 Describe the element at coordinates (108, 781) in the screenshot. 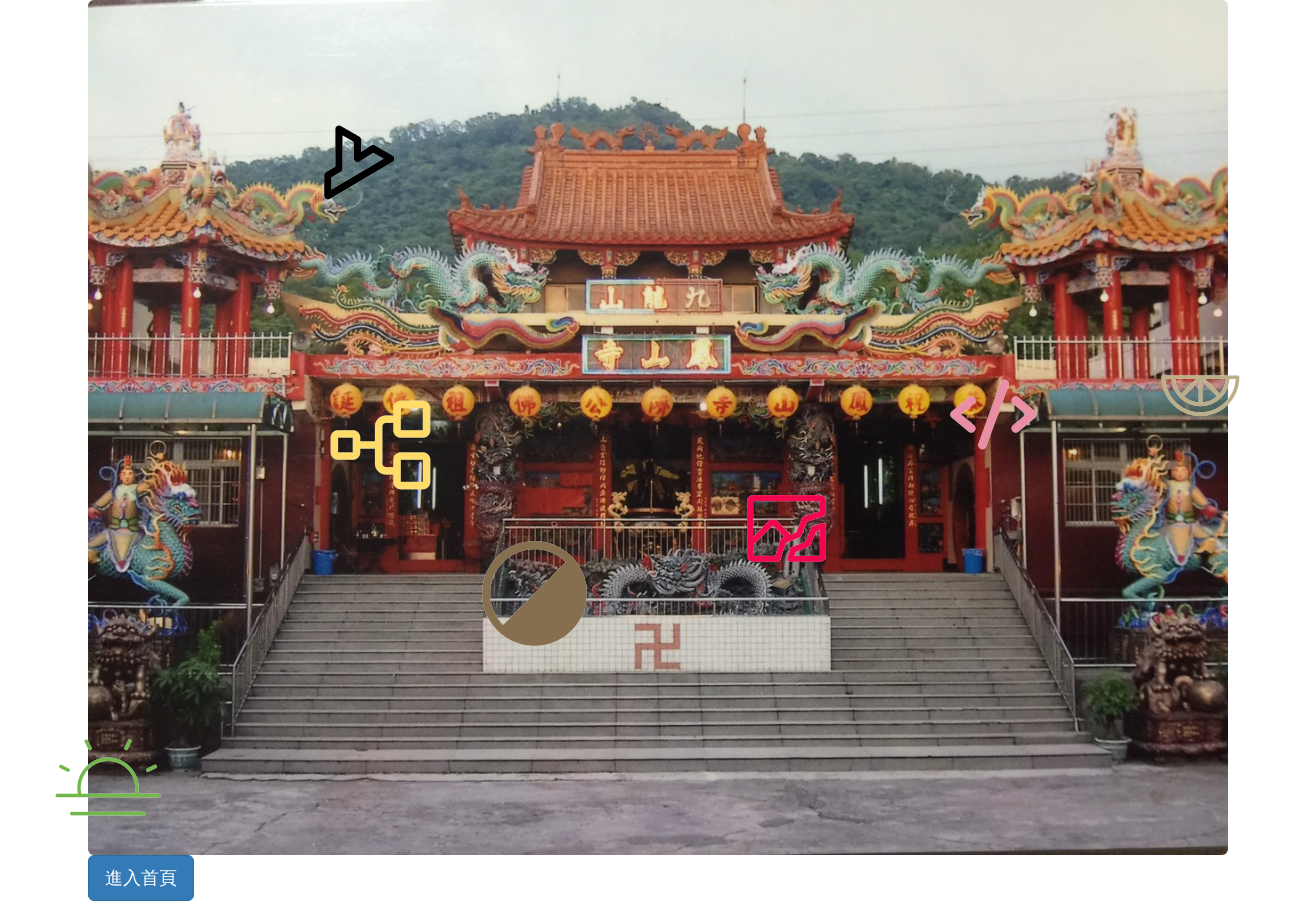

I see `toggle sunrise or sunset display mode` at that location.